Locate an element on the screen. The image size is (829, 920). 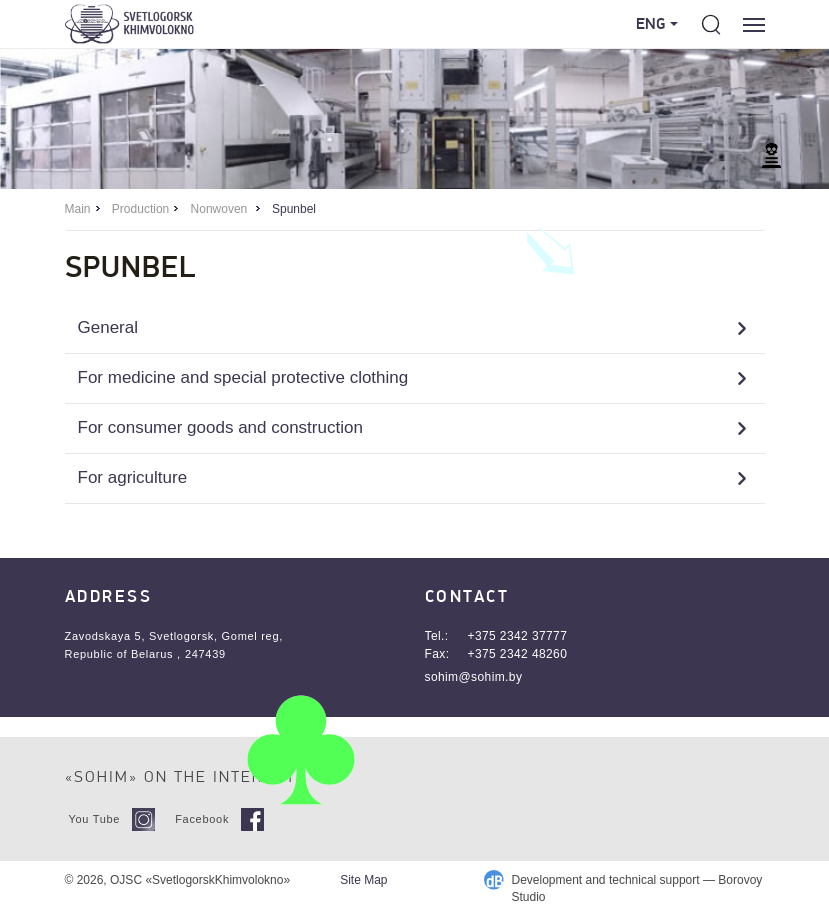
select clubs suit in a card game is located at coordinates (301, 750).